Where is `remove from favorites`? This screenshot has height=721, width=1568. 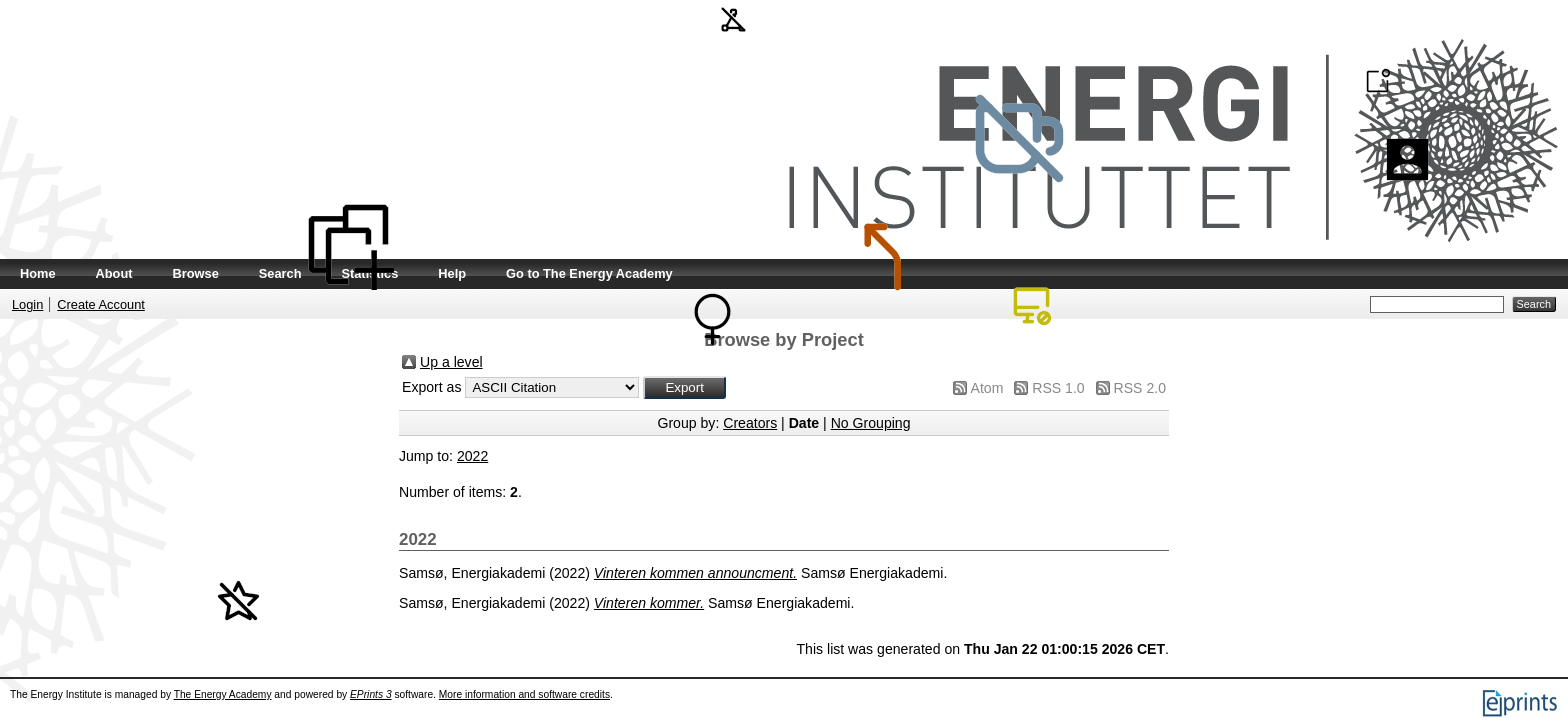 remove from favorites is located at coordinates (238, 601).